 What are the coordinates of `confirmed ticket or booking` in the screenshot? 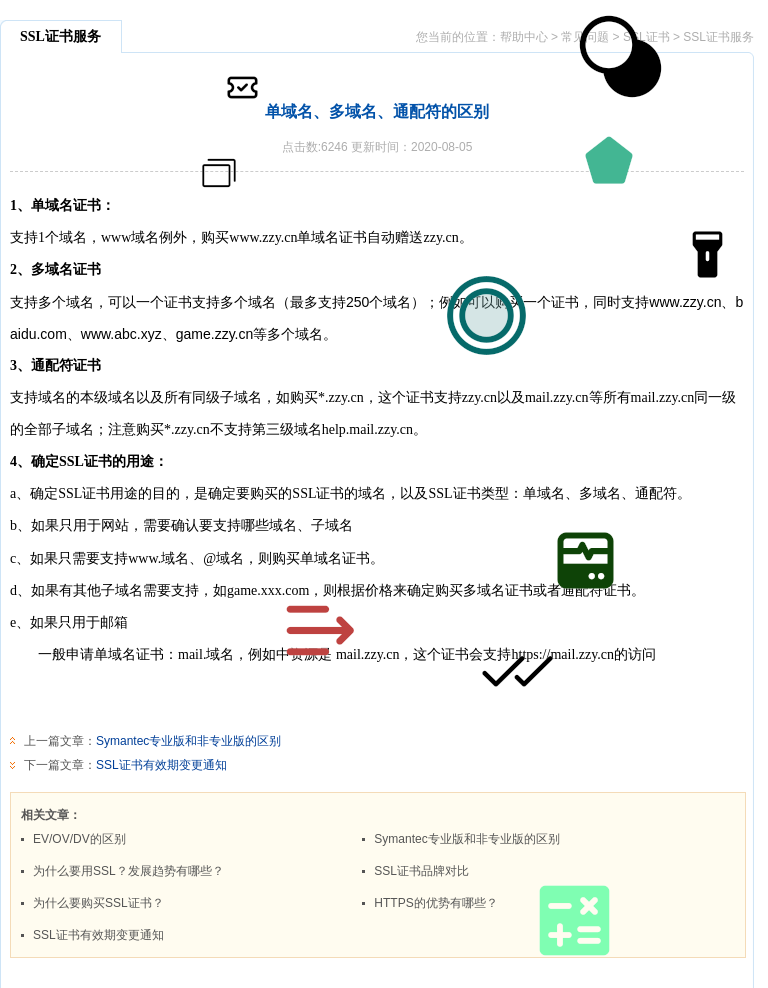 It's located at (242, 87).